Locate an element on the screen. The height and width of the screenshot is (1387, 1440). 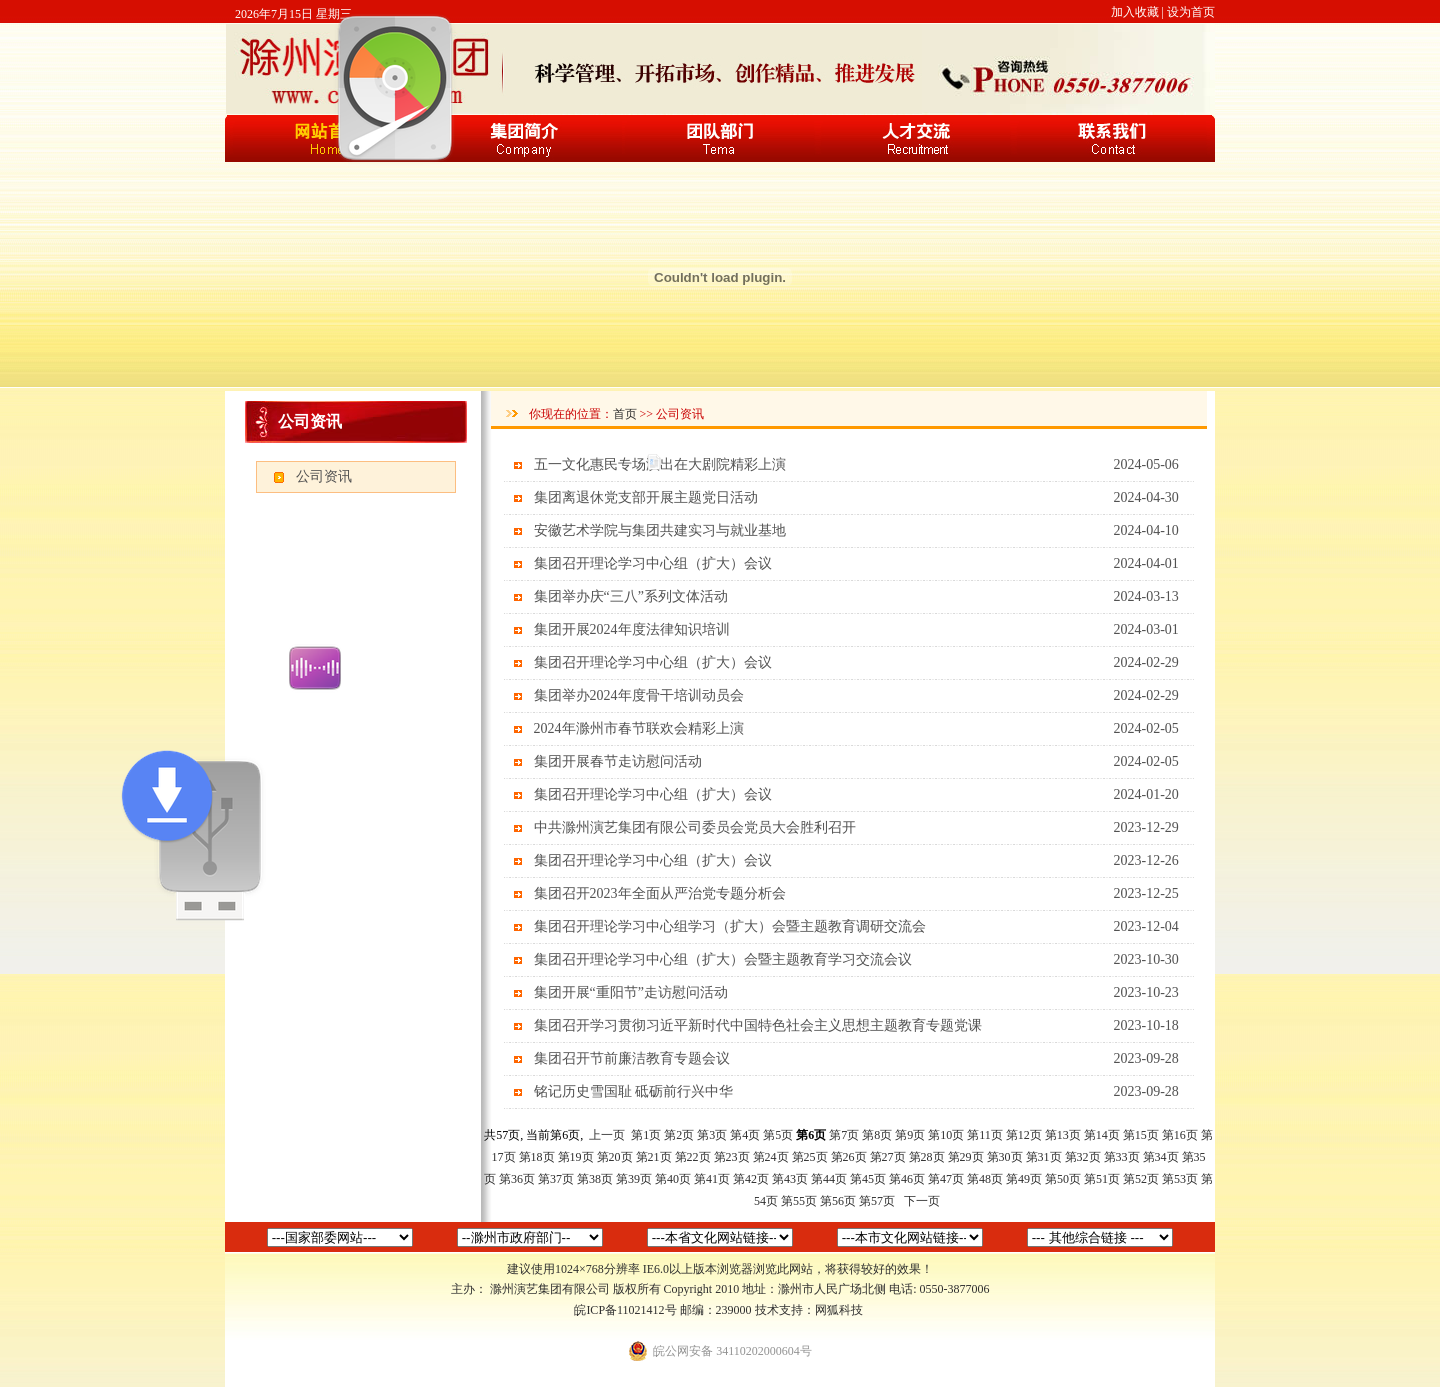
open gparted disk partition manager is located at coordinates (395, 88).